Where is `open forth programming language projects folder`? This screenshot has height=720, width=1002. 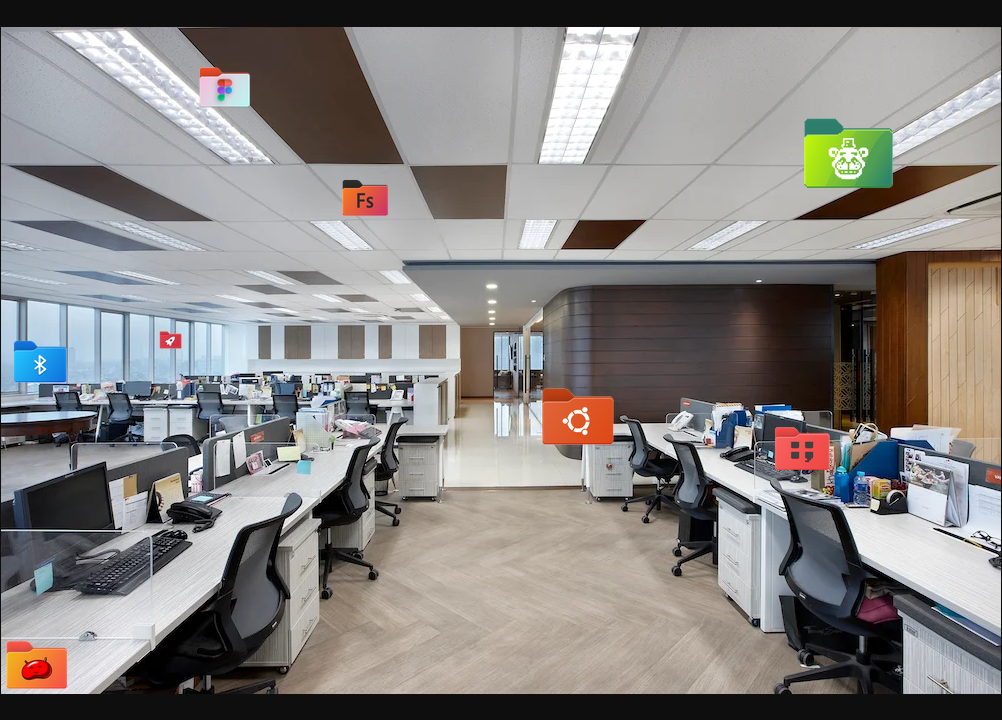
open forth programming language projects folder is located at coordinates (802, 450).